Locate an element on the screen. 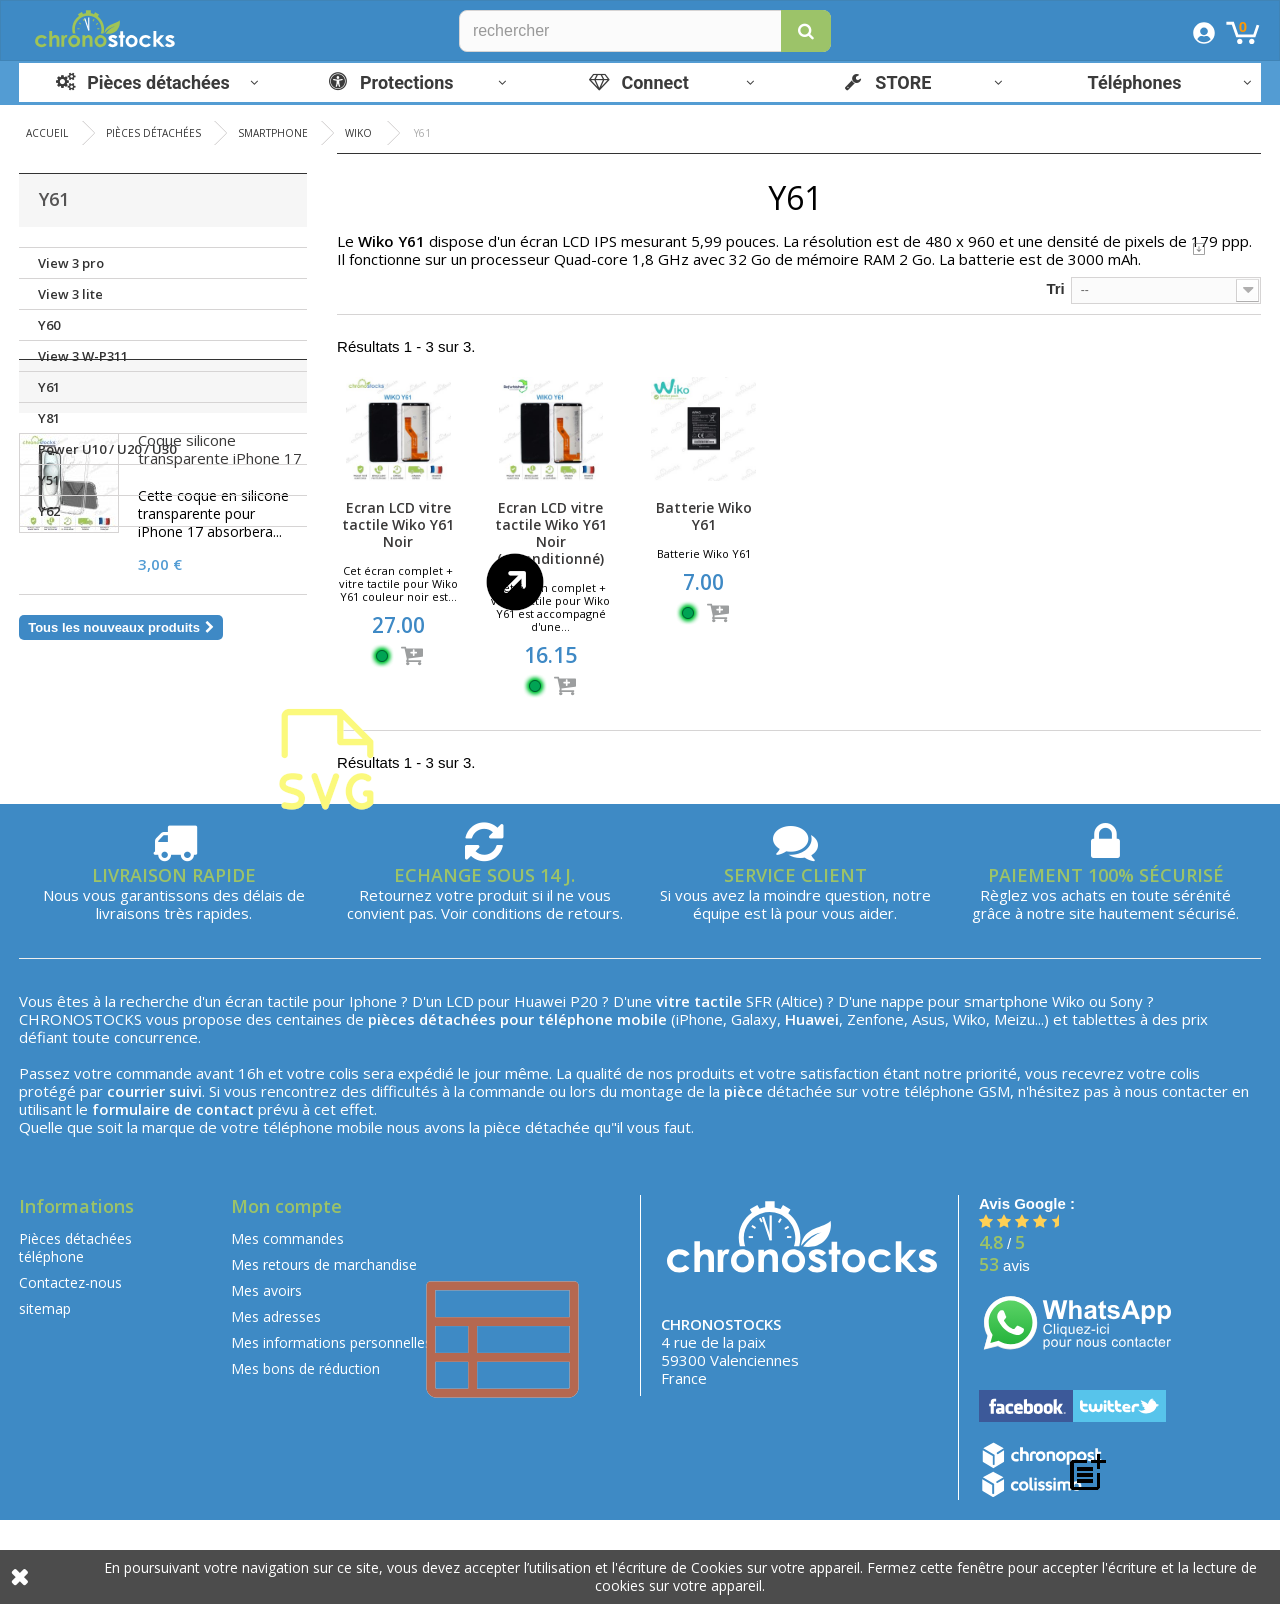 The height and width of the screenshot is (1604, 1280). view data in table format is located at coordinates (502, 1339).